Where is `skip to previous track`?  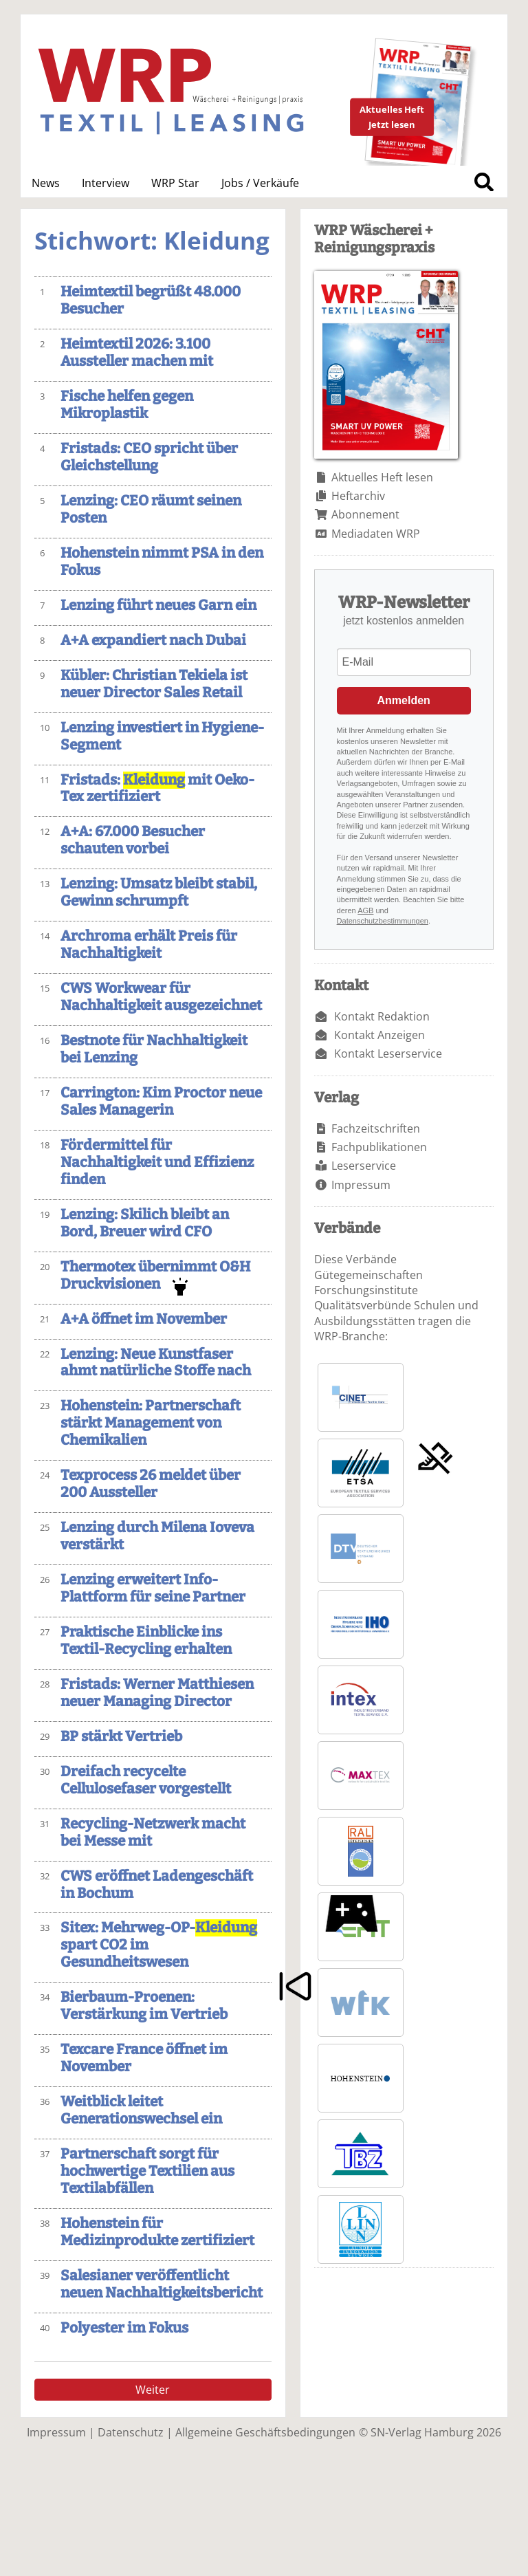
skip to previous track is located at coordinates (295, 1986).